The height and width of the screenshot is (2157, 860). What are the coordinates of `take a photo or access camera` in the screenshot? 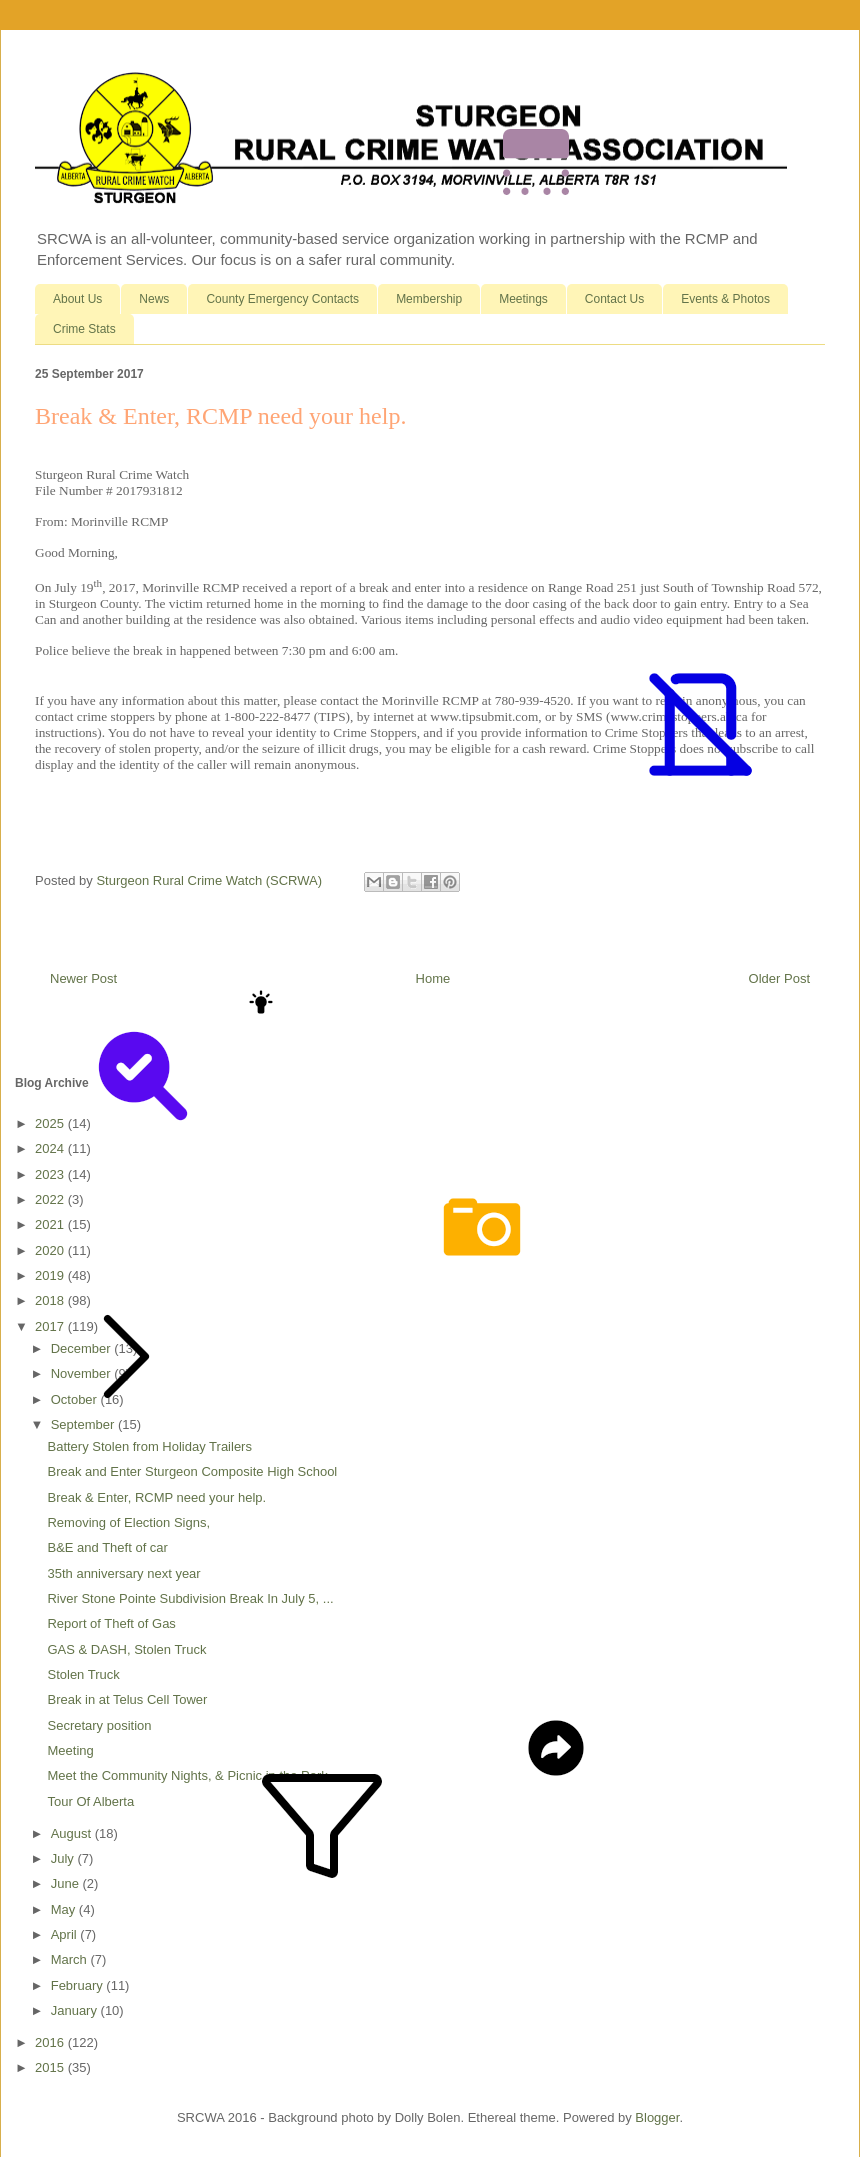 It's located at (482, 1227).